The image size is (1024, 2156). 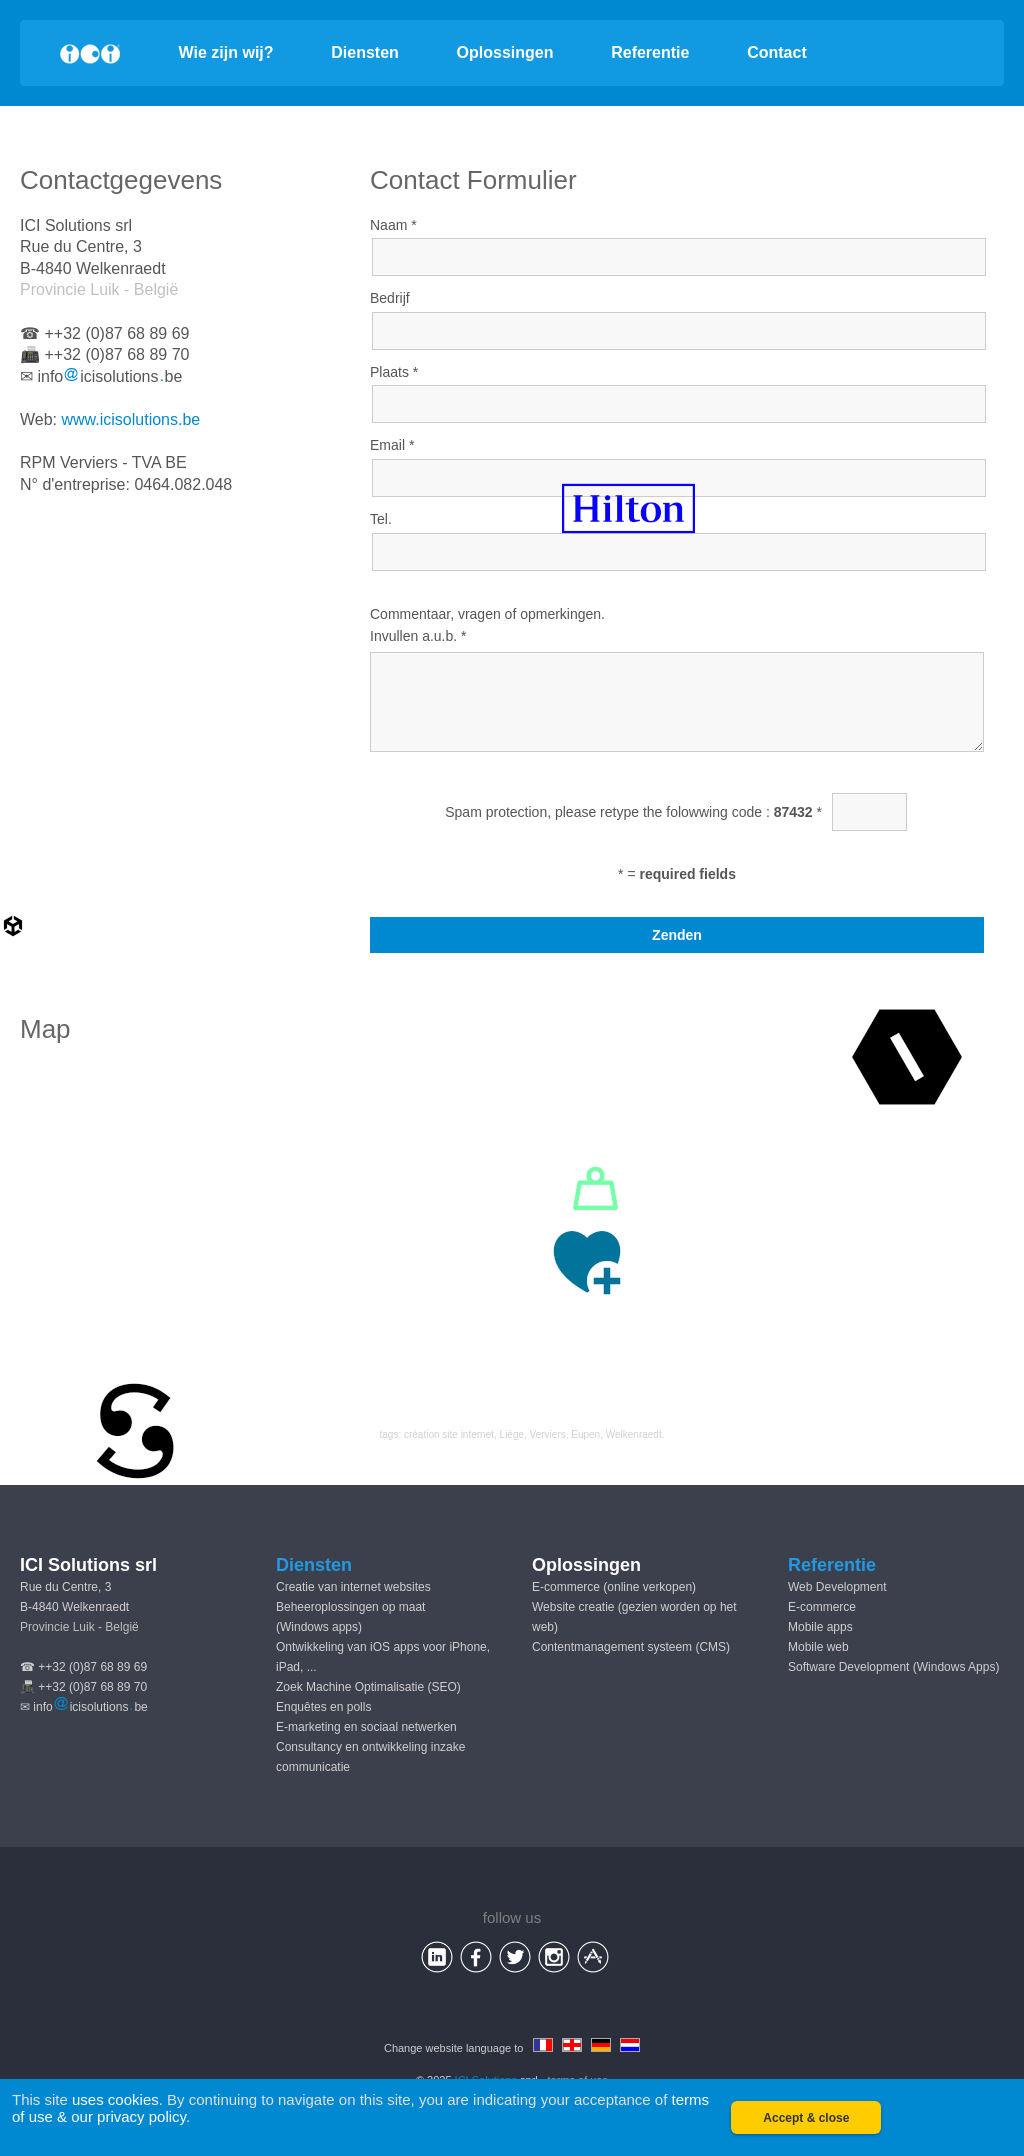 I want to click on Unity game engine logo, so click(x=13, y=926).